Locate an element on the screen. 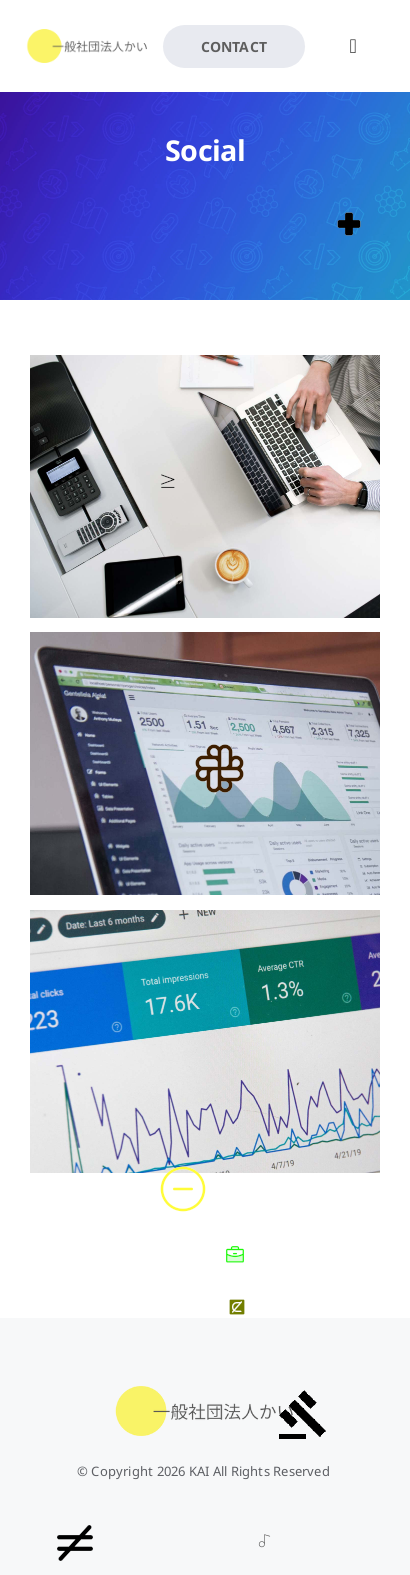 This screenshot has width=410, height=1575. access health or medical information is located at coordinates (349, 224).